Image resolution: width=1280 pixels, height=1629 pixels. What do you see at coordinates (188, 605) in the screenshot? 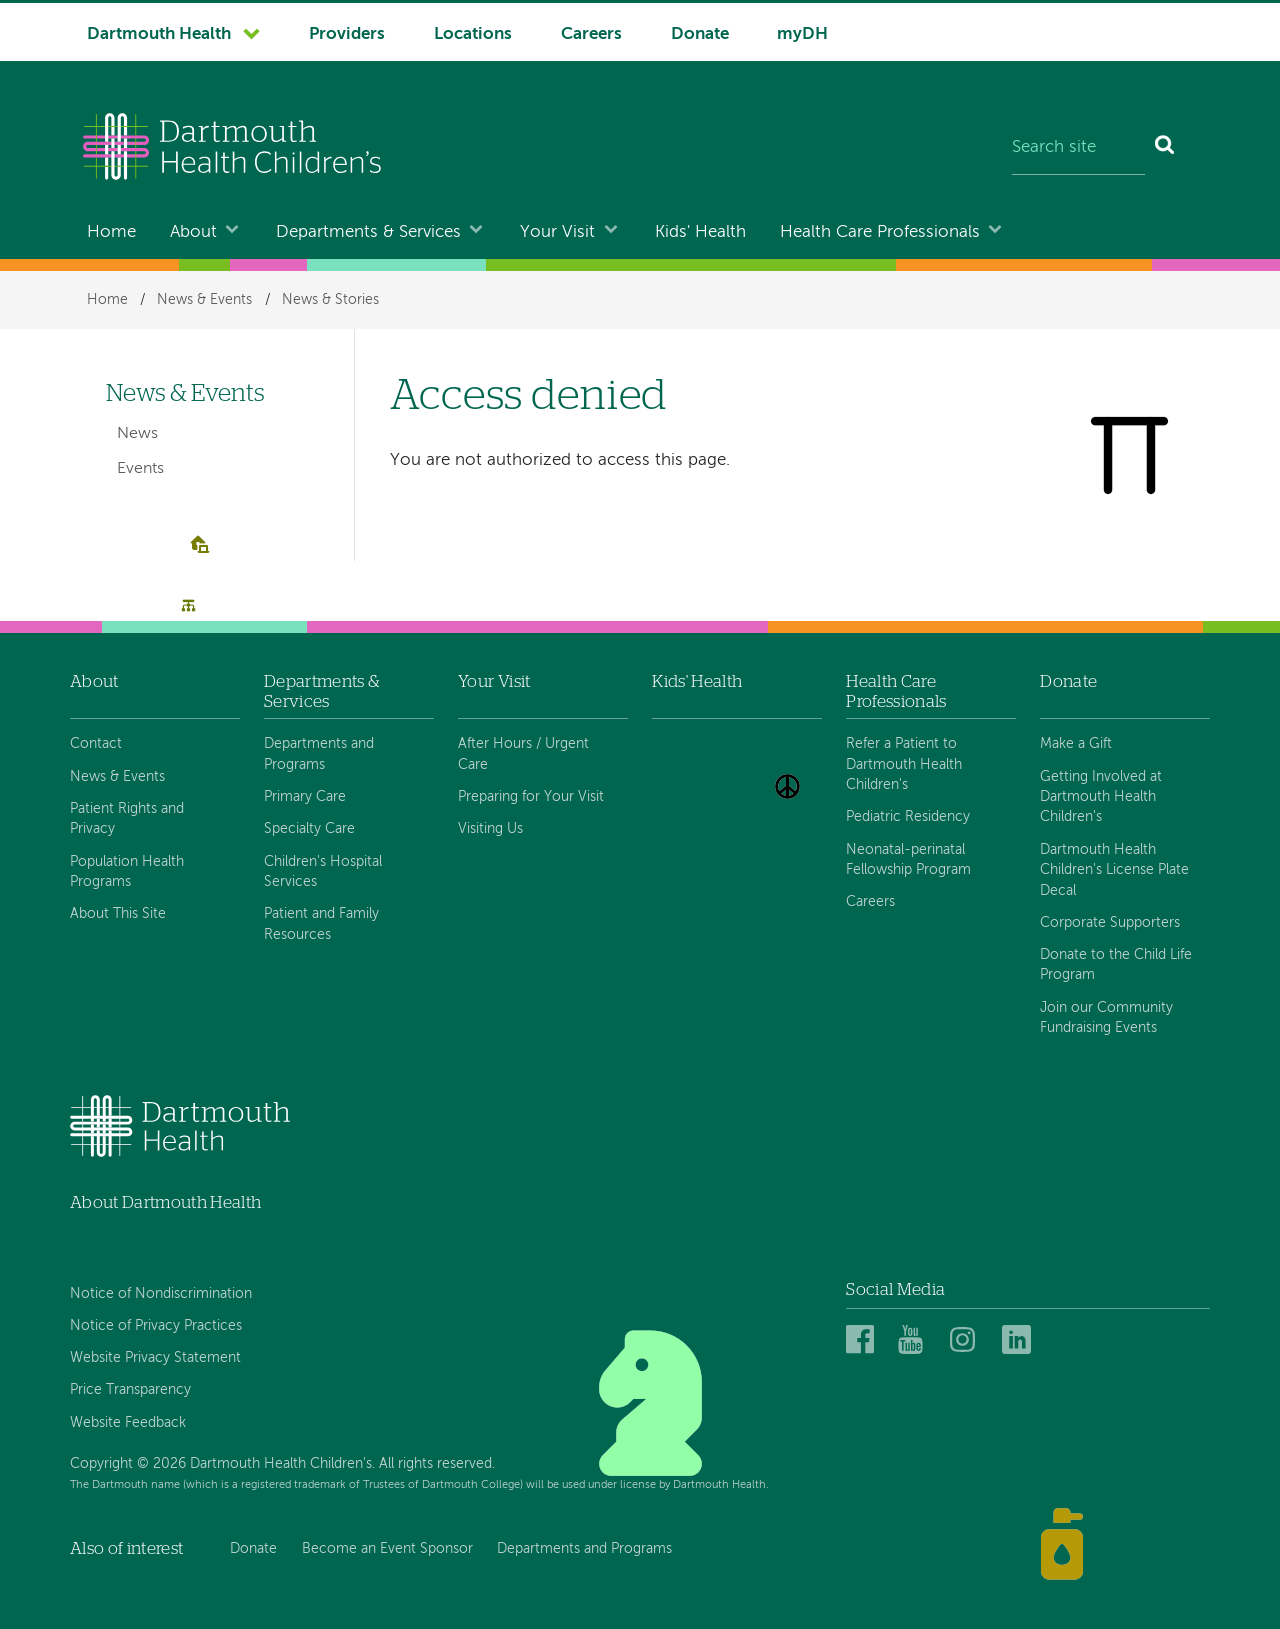
I see `view organizational hierarchy or structure` at bounding box center [188, 605].